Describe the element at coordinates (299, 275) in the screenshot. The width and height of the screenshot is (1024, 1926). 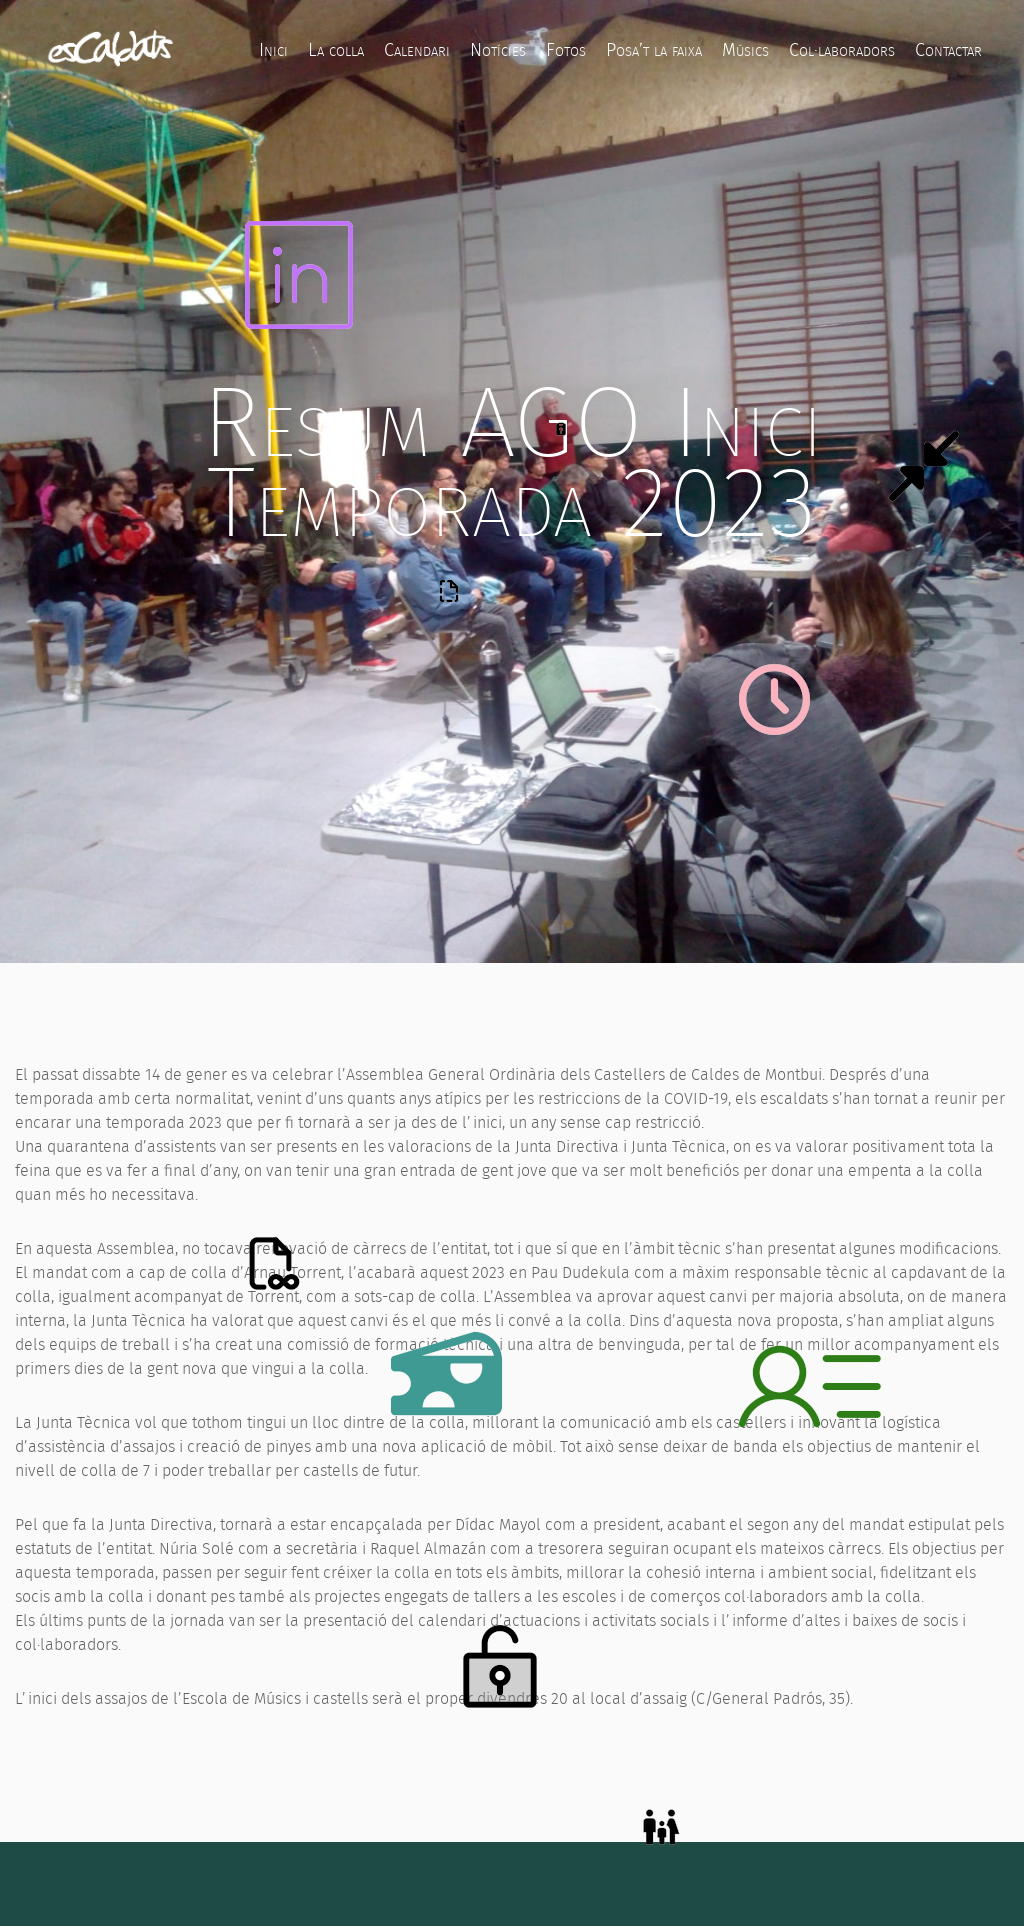
I see `open LinkedIn profile or page` at that location.